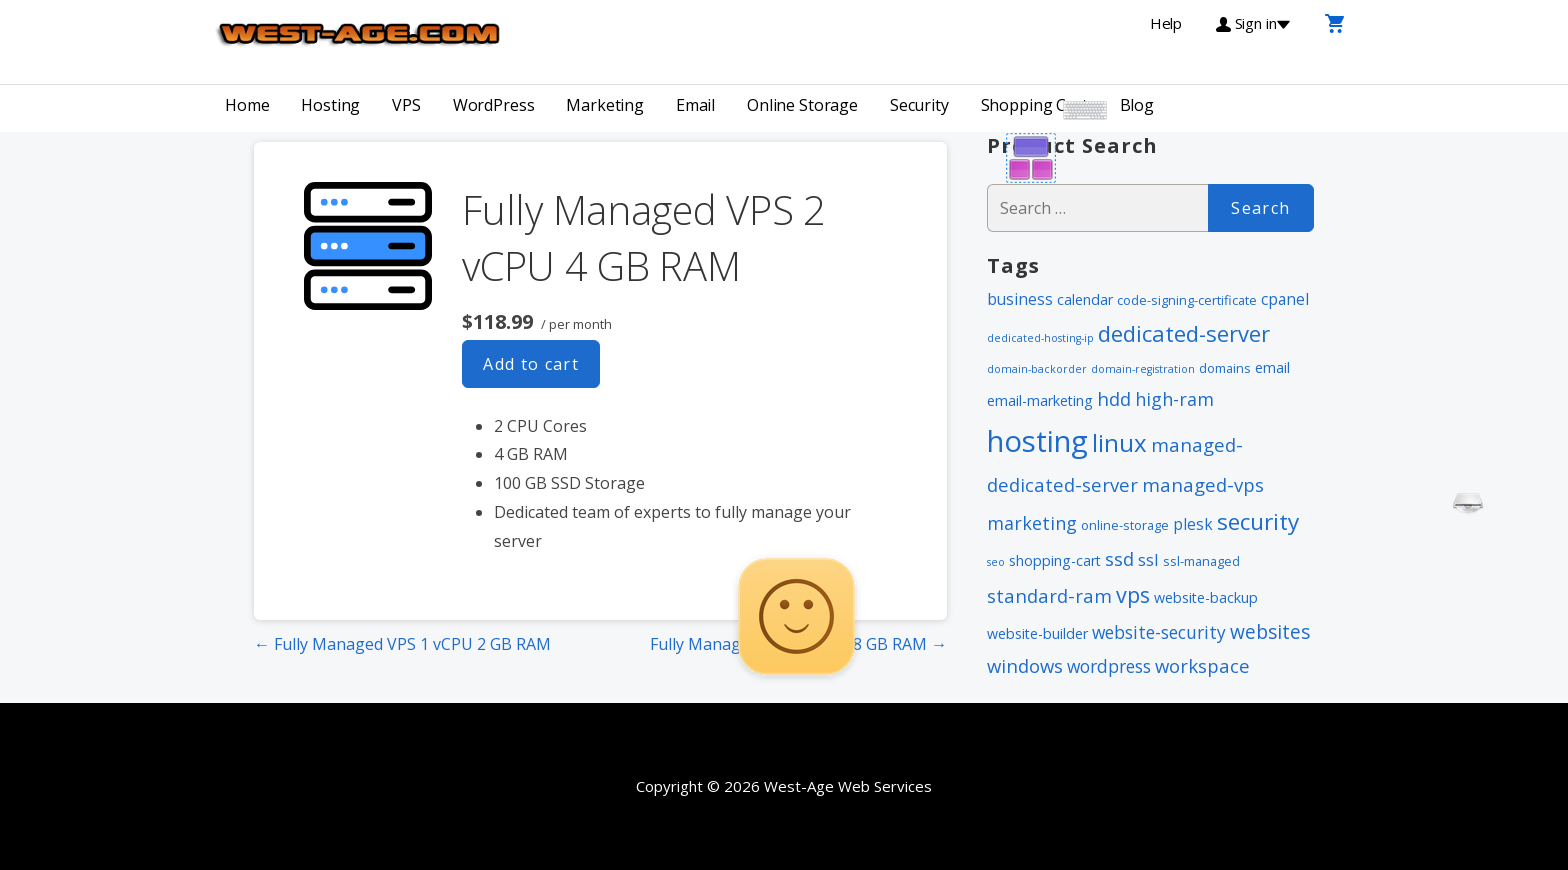 The height and width of the screenshot is (870, 1568). What do you see at coordinates (1468, 502) in the screenshot?
I see `access optical disc drive settings` at bounding box center [1468, 502].